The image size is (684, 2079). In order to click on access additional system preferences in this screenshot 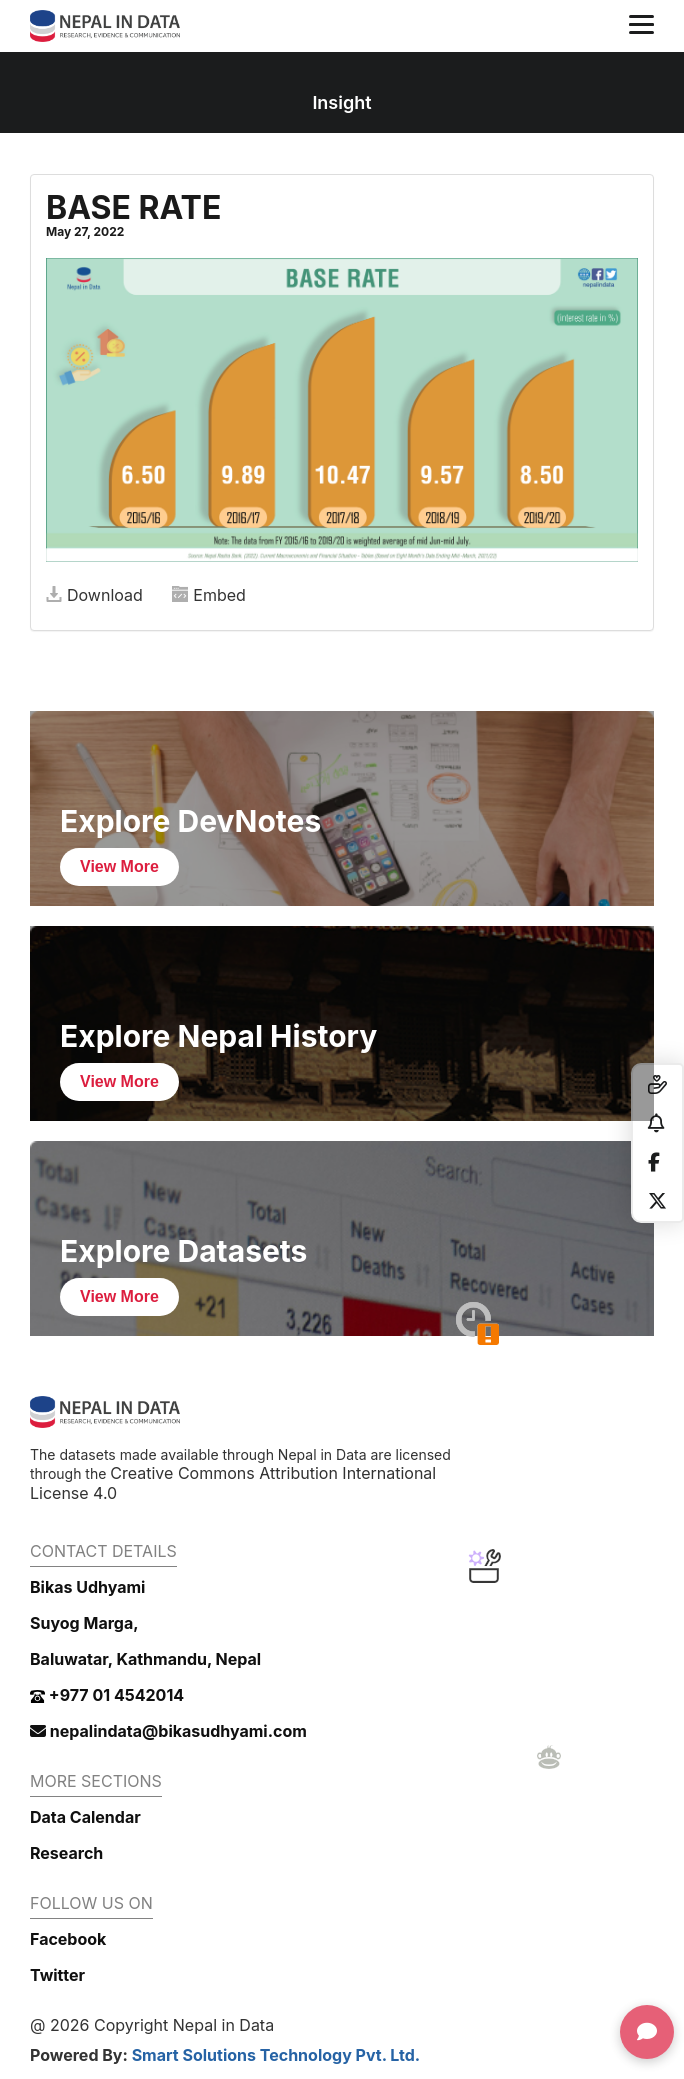, I will do `click(484, 1566)`.